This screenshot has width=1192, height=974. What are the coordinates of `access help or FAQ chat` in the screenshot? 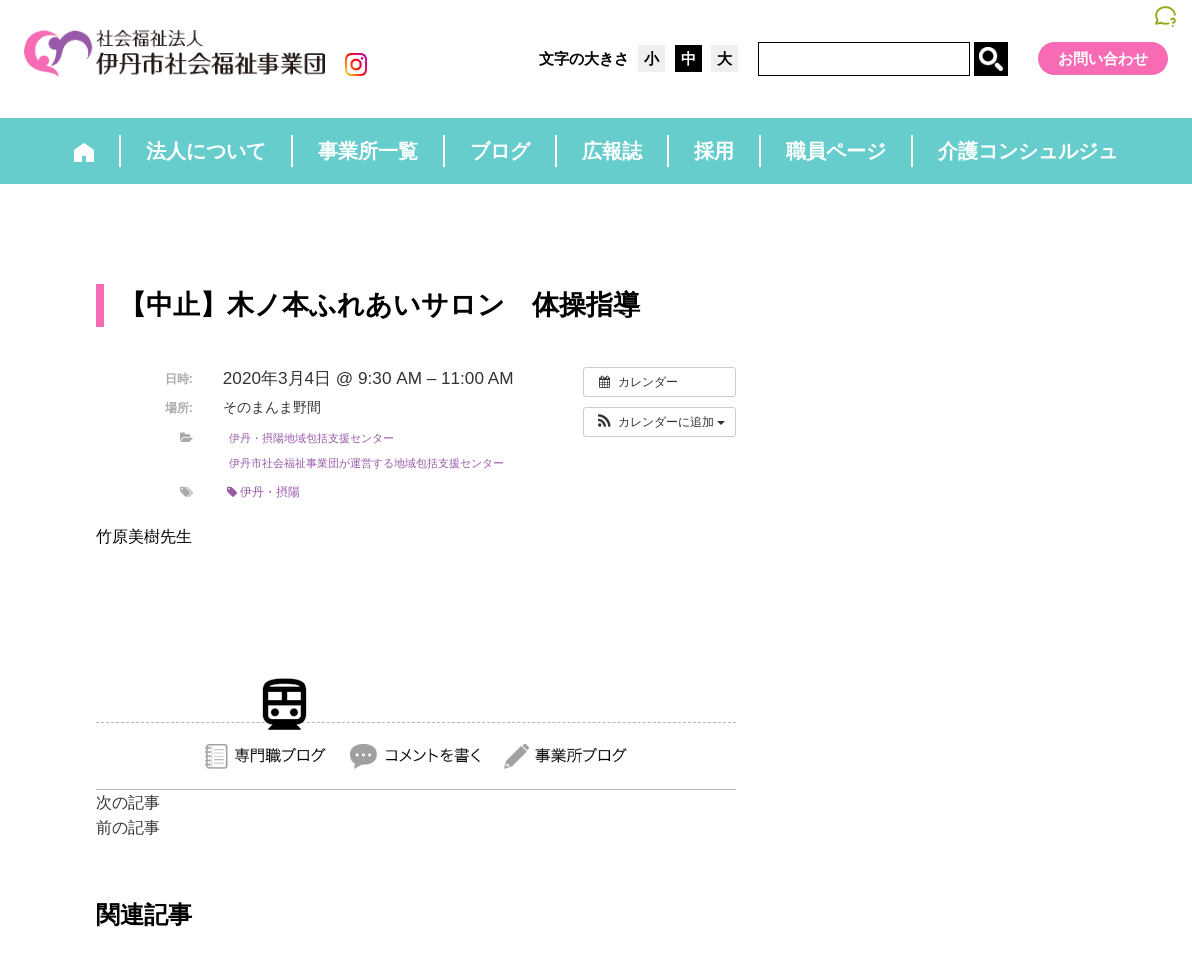 It's located at (1165, 15).